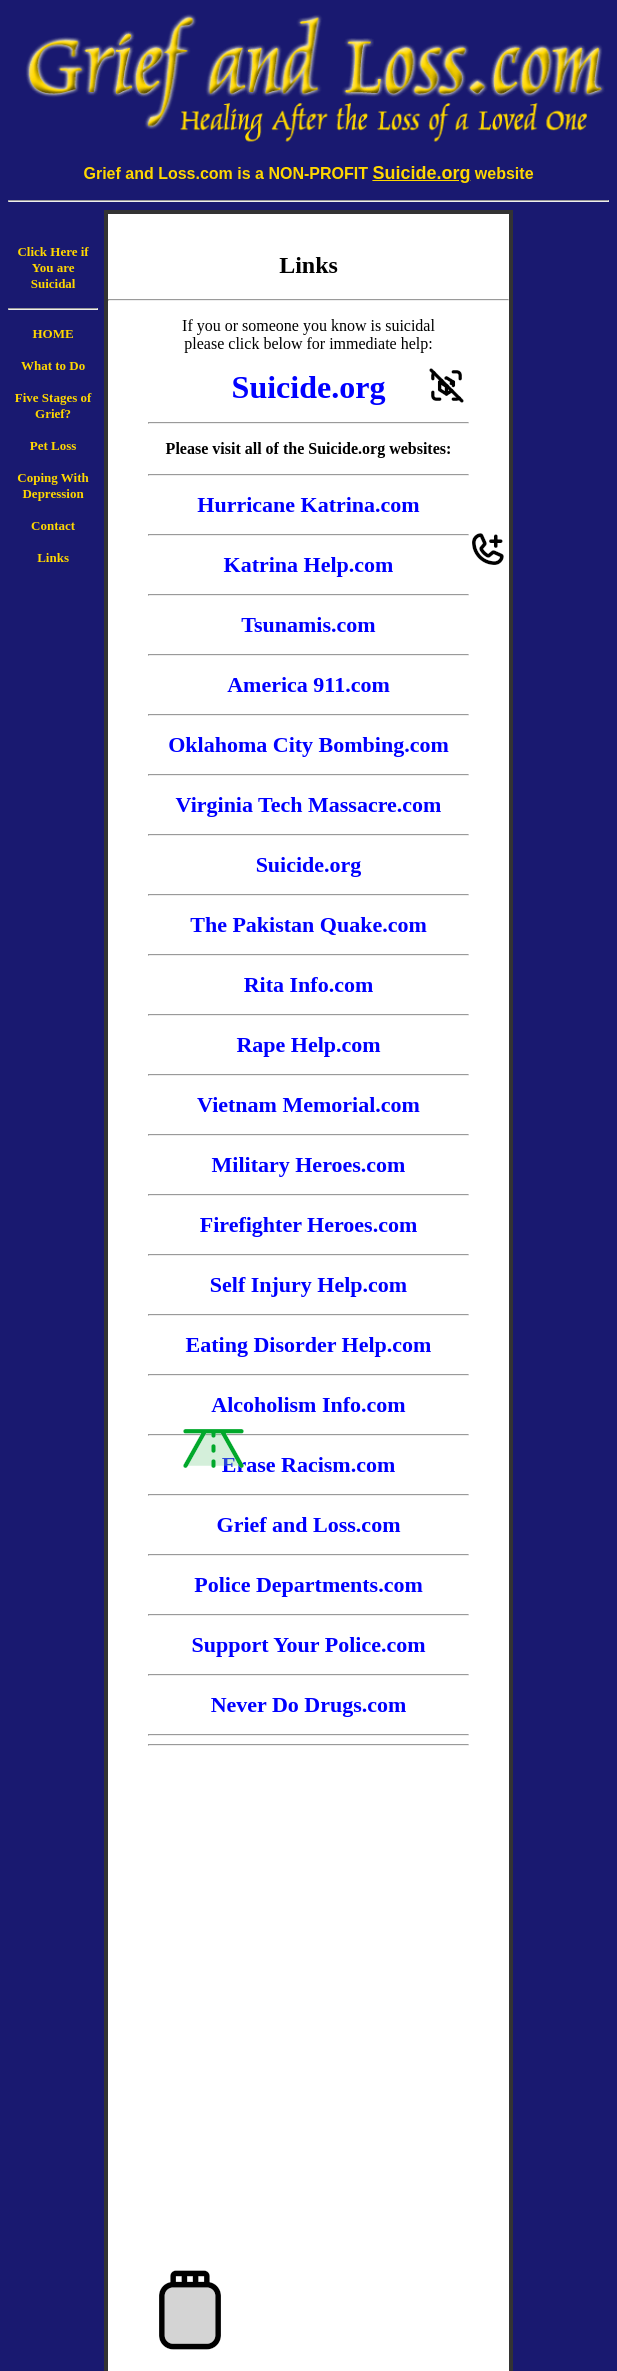 This screenshot has height=2371, width=617. What do you see at coordinates (446, 385) in the screenshot?
I see `disable augmented reality mode` at bounding box center [446, 385].